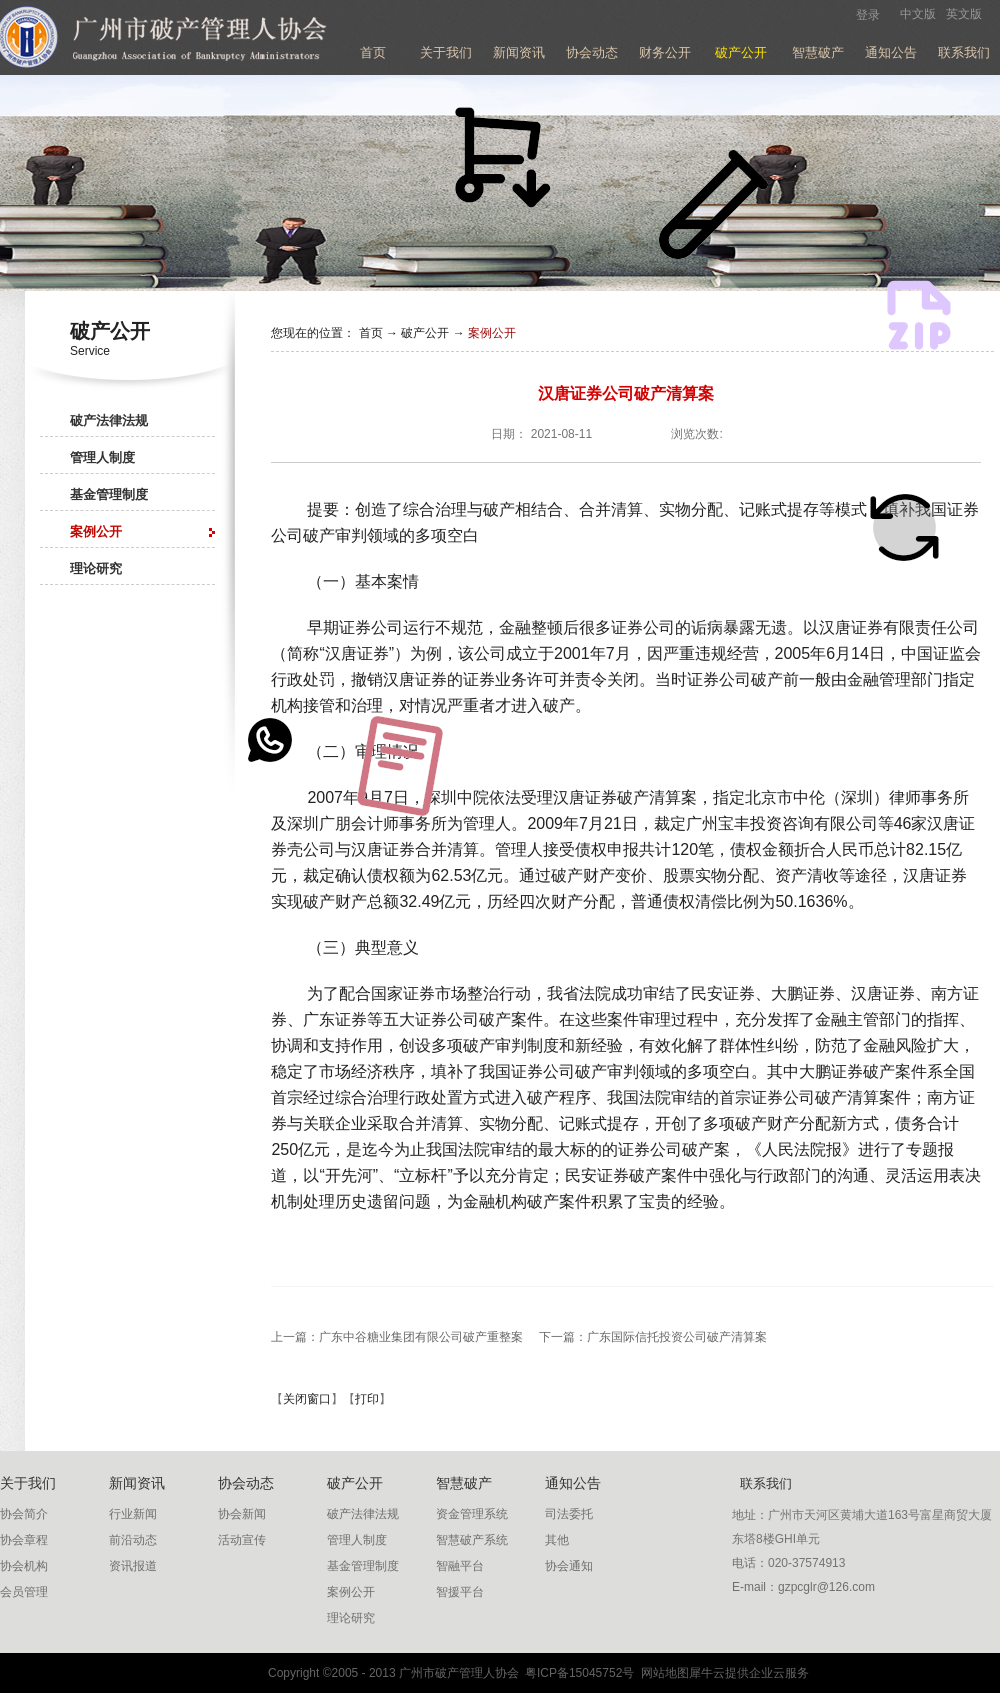 This screenshot has width=1000, height=1693. I want to click on open WhatsApp messaging app, so click(270, 740).